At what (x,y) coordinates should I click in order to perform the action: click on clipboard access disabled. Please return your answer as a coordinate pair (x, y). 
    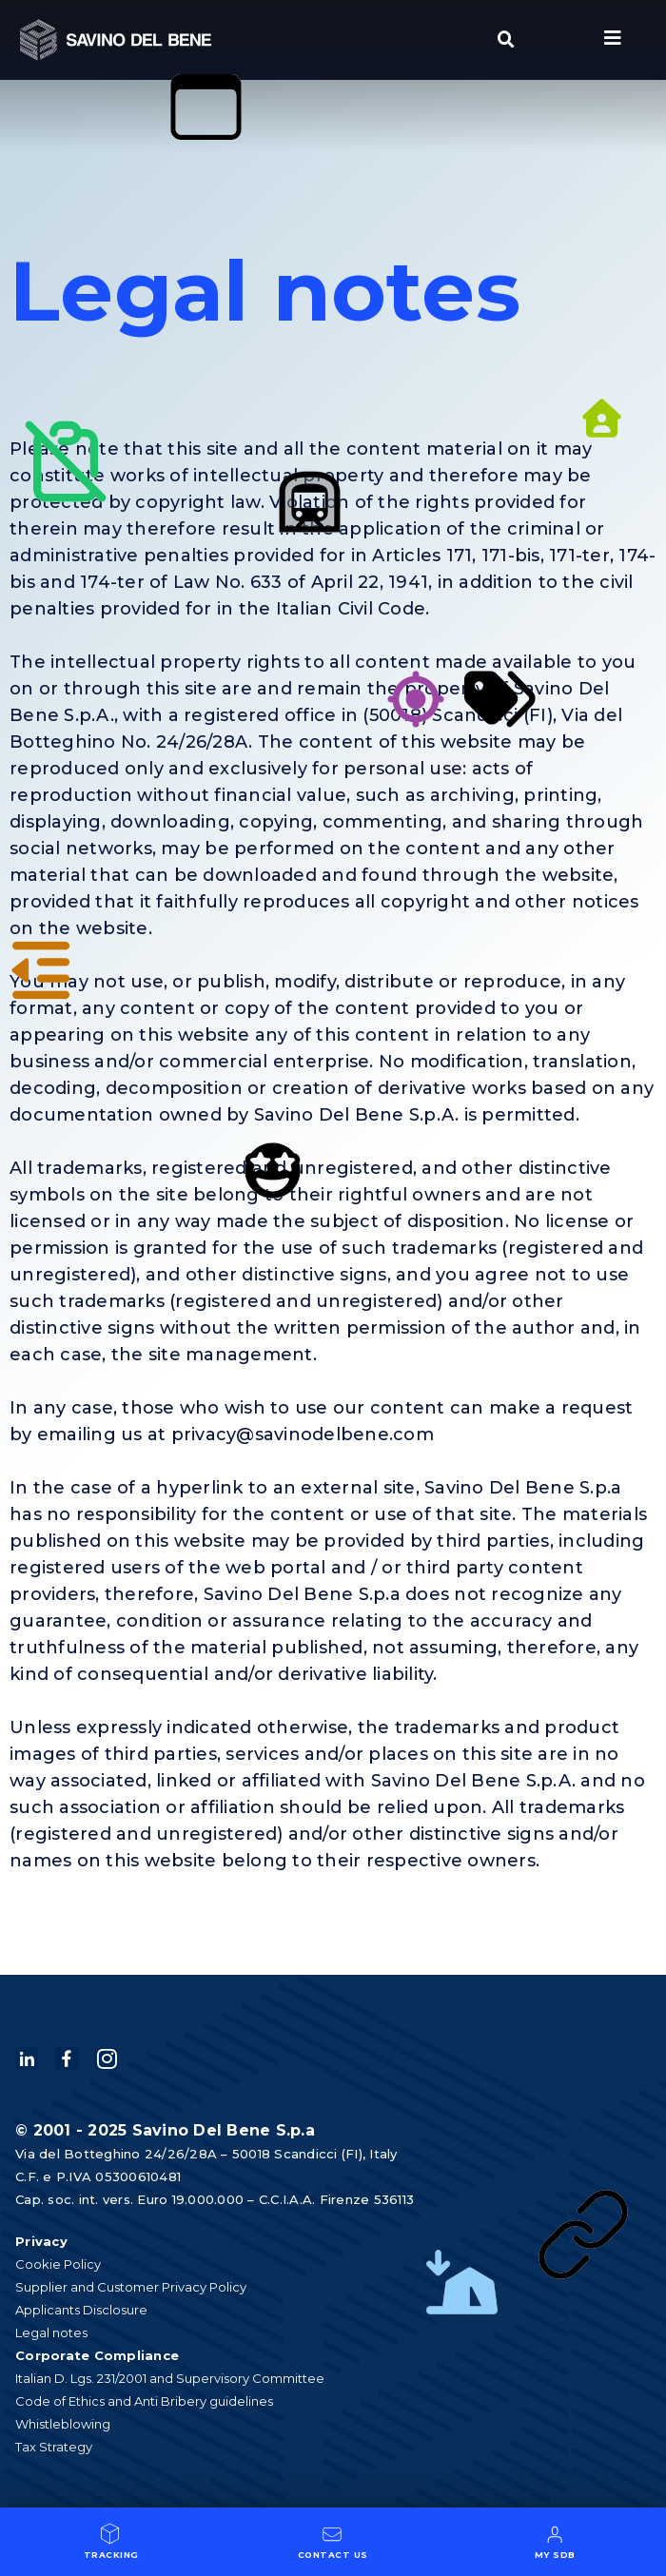
    Looking at the image, I should click on (66, 461).